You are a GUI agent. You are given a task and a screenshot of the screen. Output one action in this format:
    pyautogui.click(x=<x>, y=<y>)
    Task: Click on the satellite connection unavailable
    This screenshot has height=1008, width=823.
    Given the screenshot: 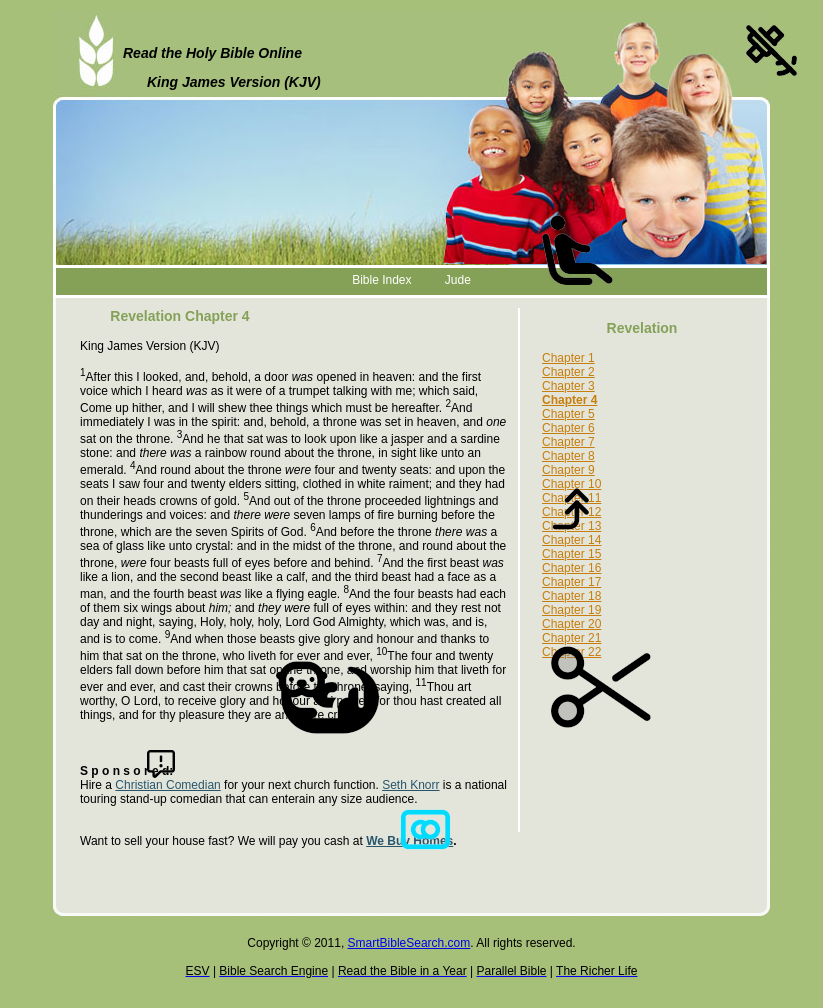 What is the action you would take?
    pyautogui.click(x=771, y=50)
    